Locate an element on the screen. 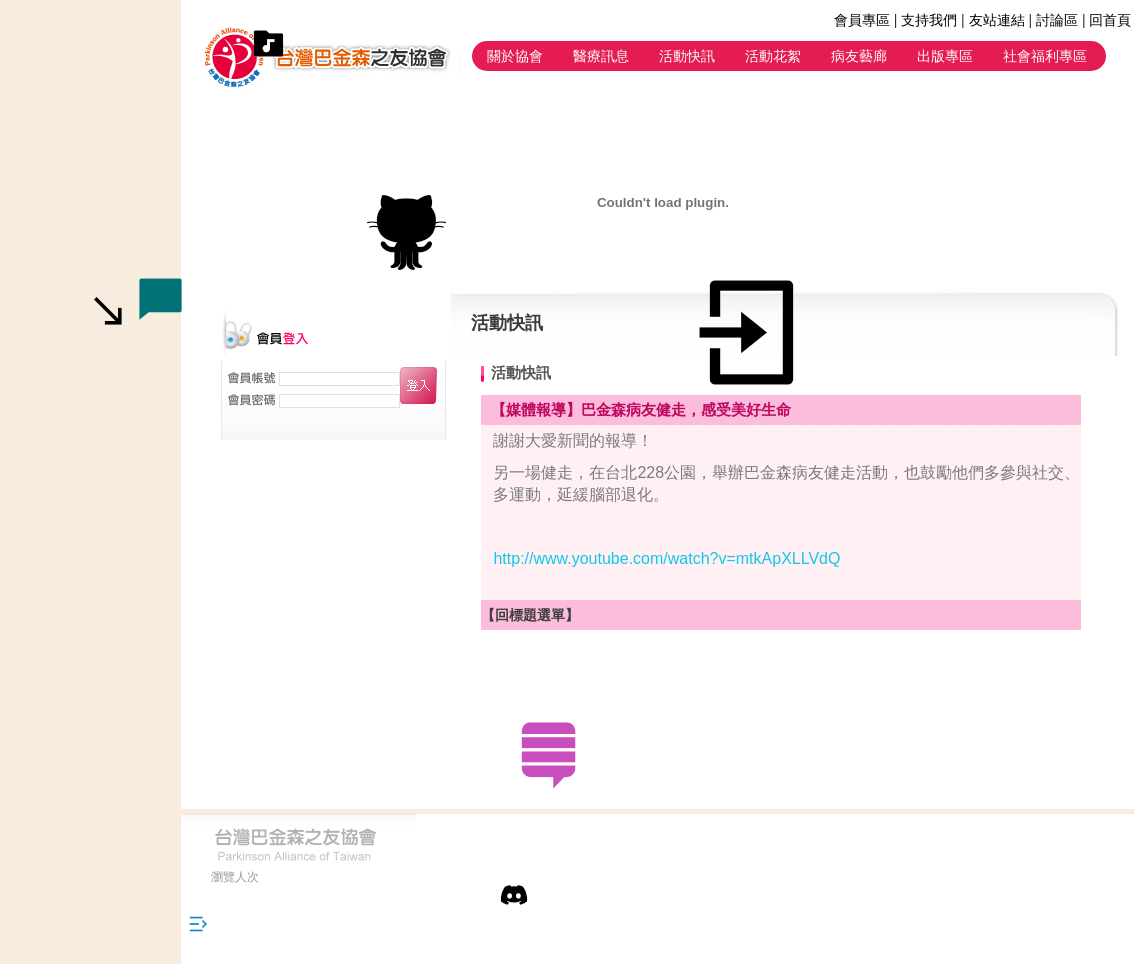 The width and height of the screenshot is (1134, 964). log in to your account is located at coordinates (751, 332).